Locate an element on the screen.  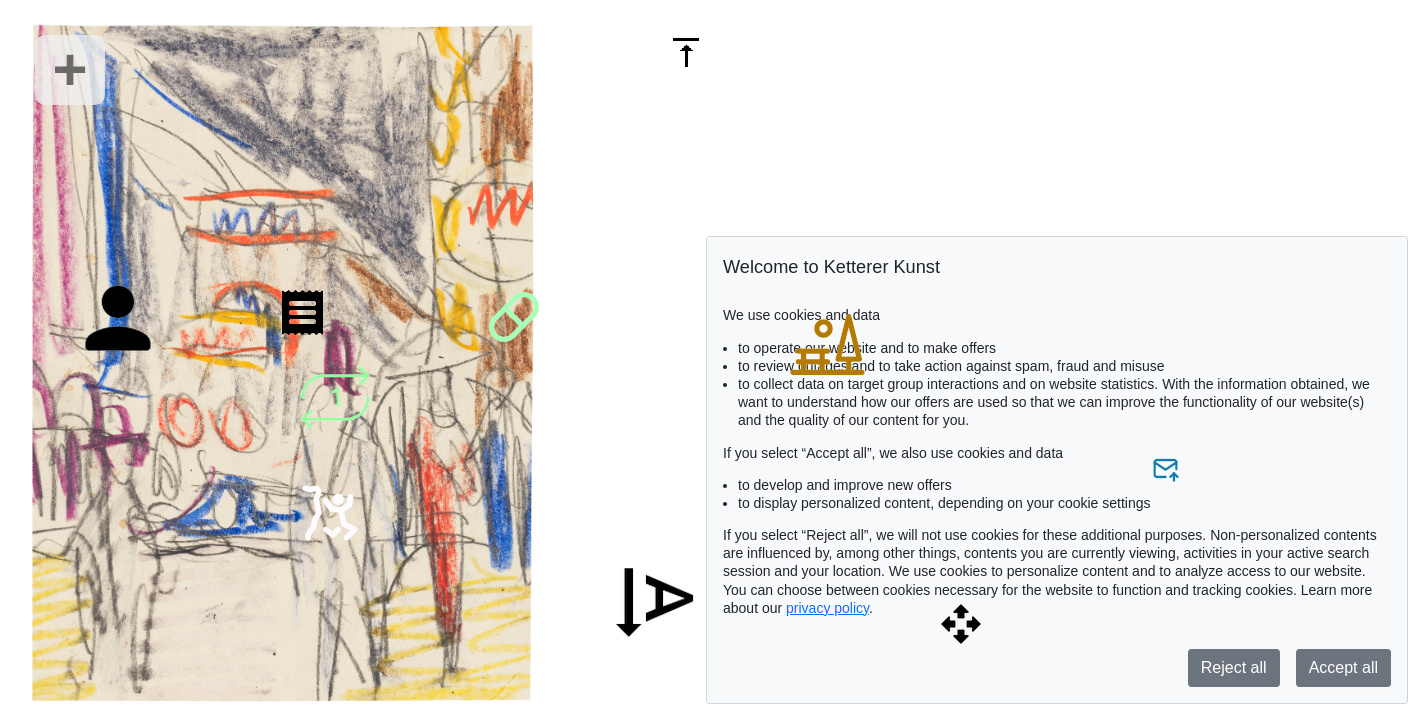
view nearby parks or green spaces is located at coordinates (827, 348).